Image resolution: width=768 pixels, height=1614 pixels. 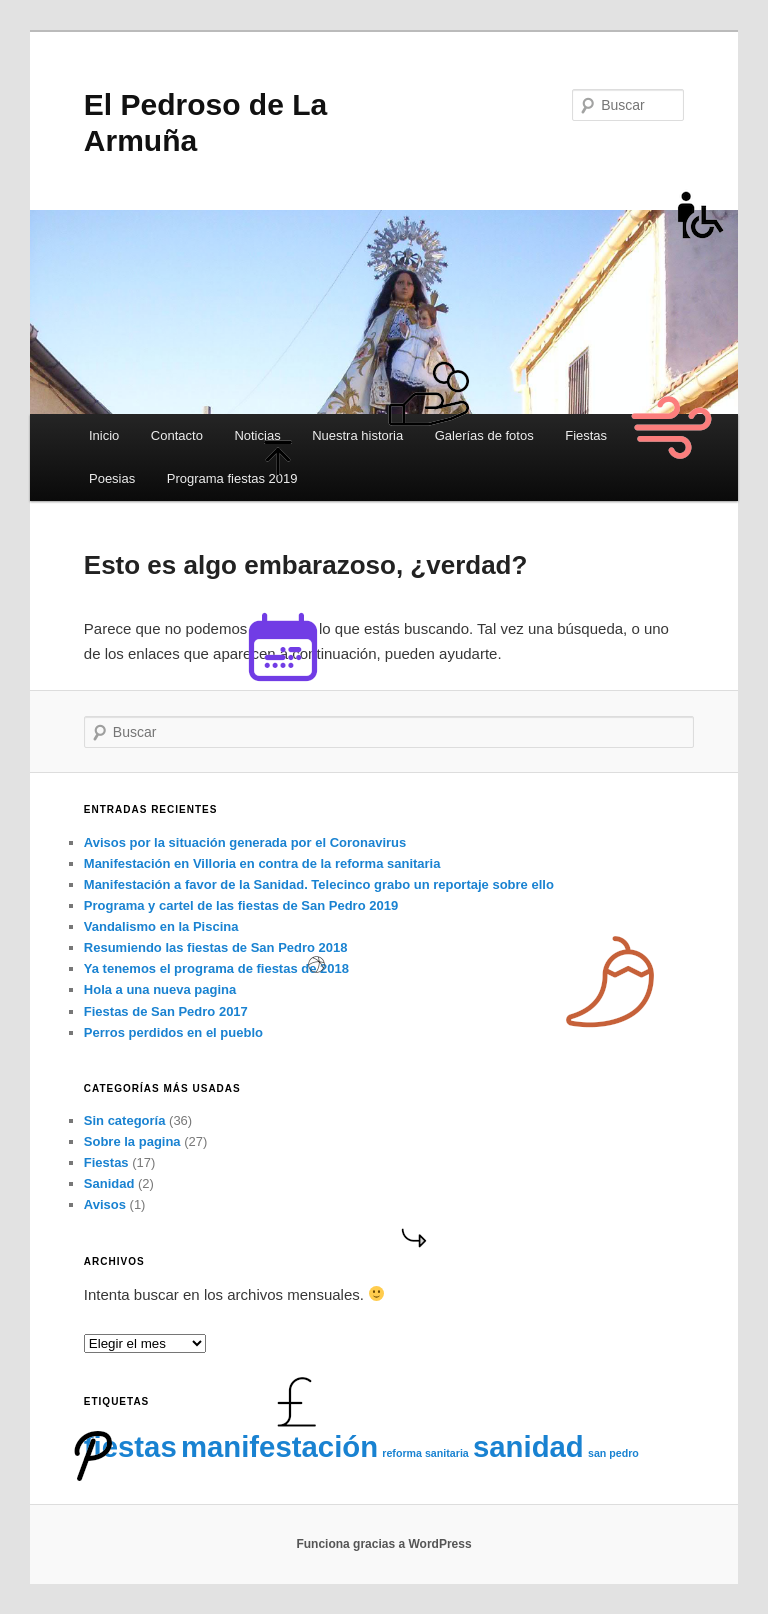 I want to click on upload file to cloud or server, so click(x=278, y=458).